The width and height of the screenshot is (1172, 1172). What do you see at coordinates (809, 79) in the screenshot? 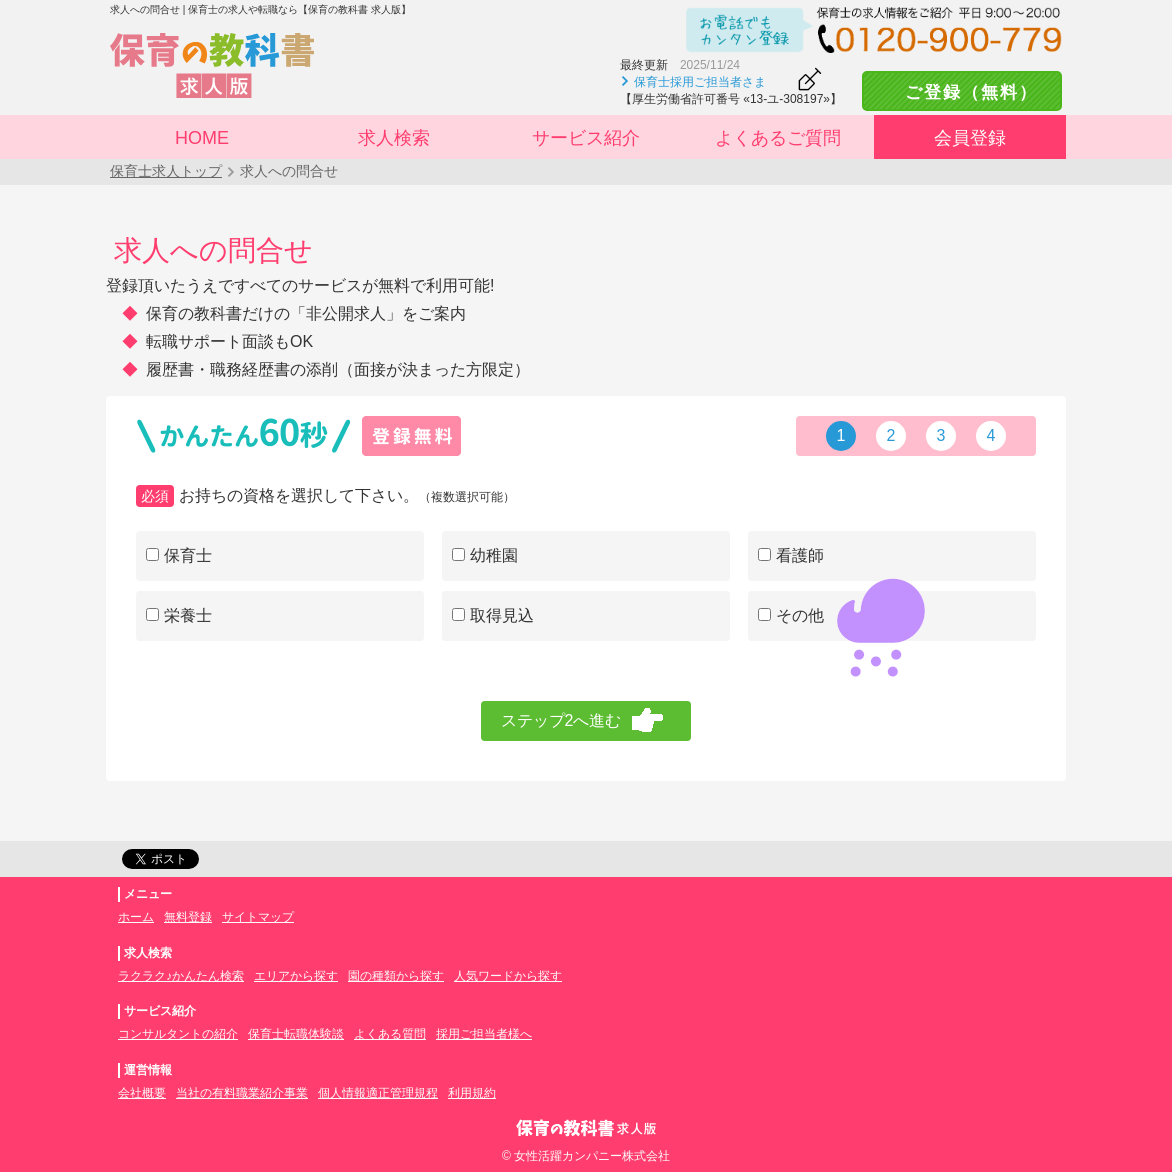
I see `access gardening or landscaping tools` at bounding box center [809, 79].